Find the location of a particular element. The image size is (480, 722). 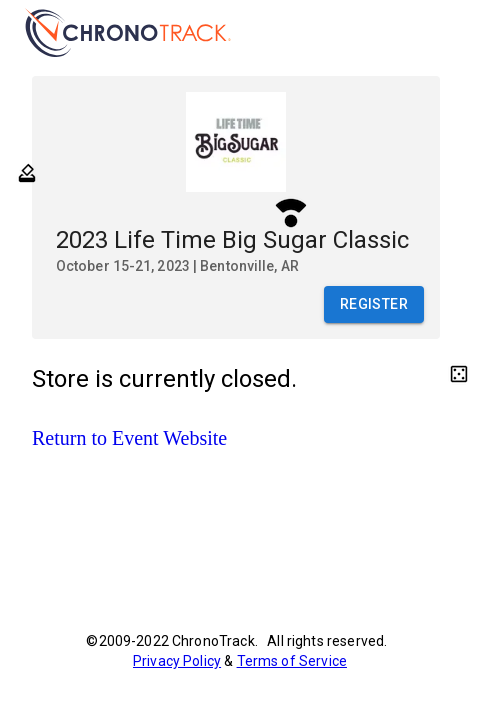

calibrate your device's compass is located at coordinates (291, 213).